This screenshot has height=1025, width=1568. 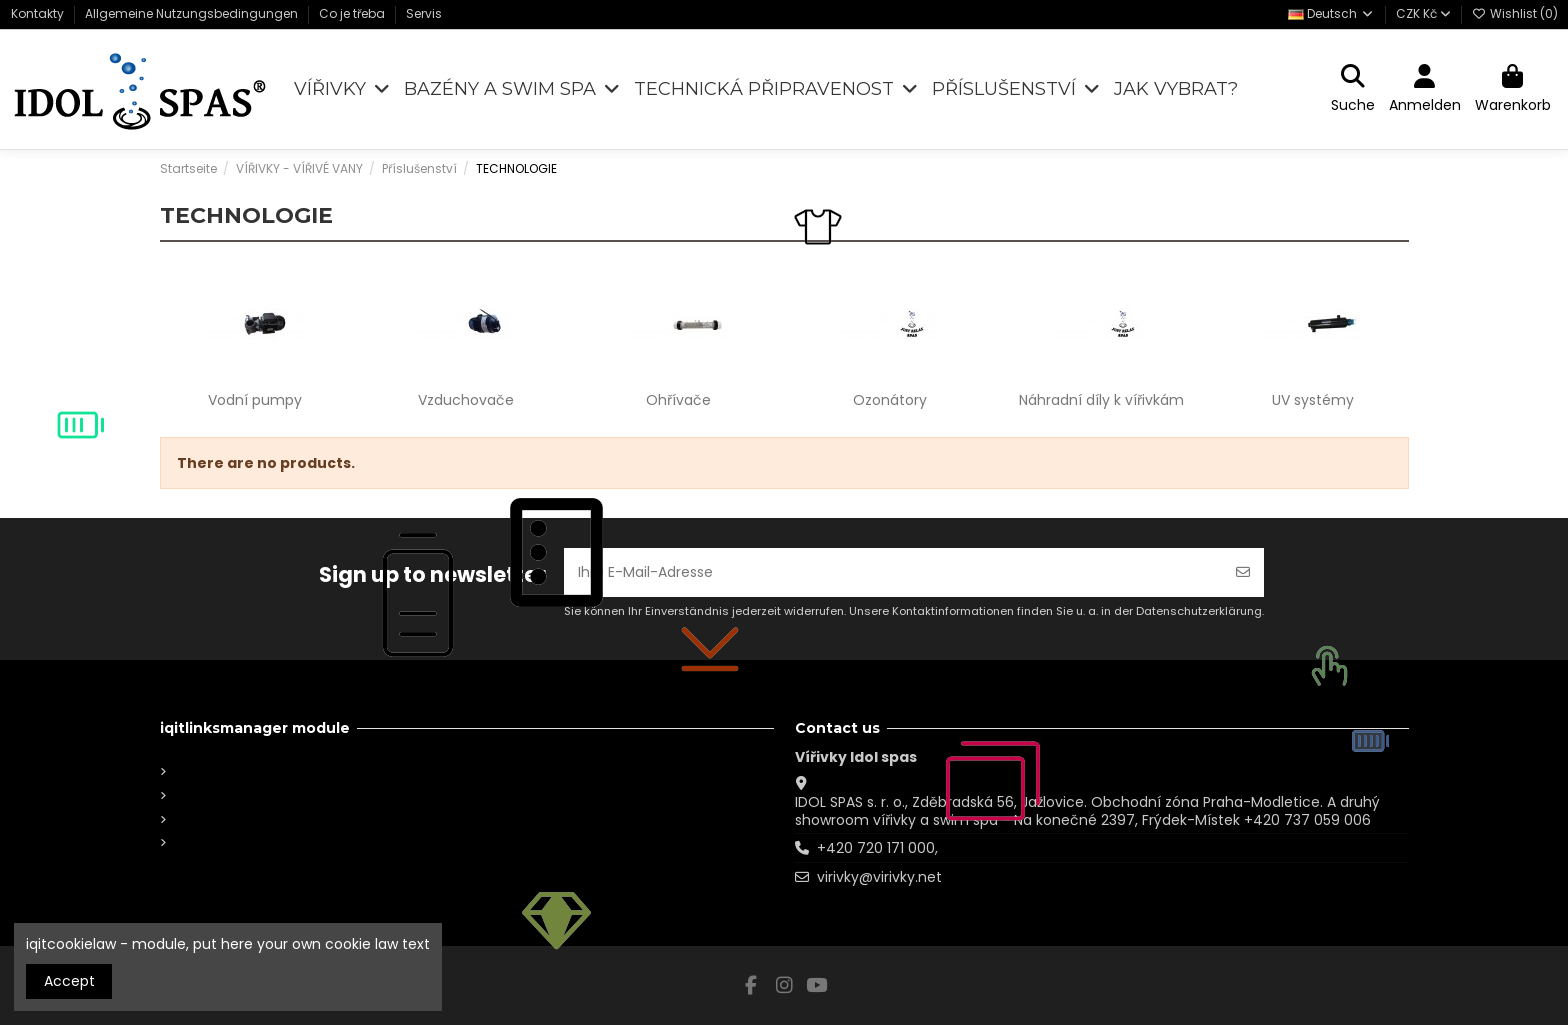 What do you see at coordinates (556, 552) in the screenshot?
I see `view or open film script` at bounding box center [556, 552].